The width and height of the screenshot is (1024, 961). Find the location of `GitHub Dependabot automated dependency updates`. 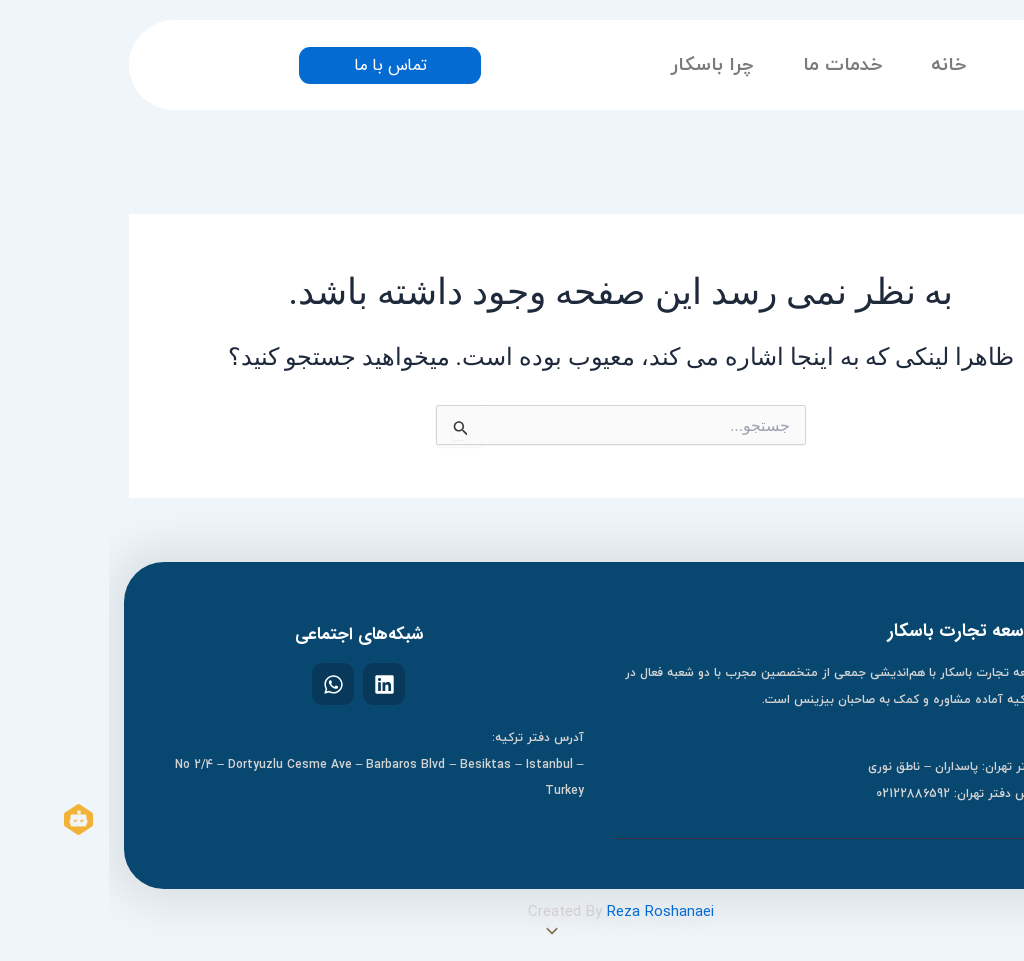

GitHub Dependabot automated dependency updates is located at coordinates (78, 819).